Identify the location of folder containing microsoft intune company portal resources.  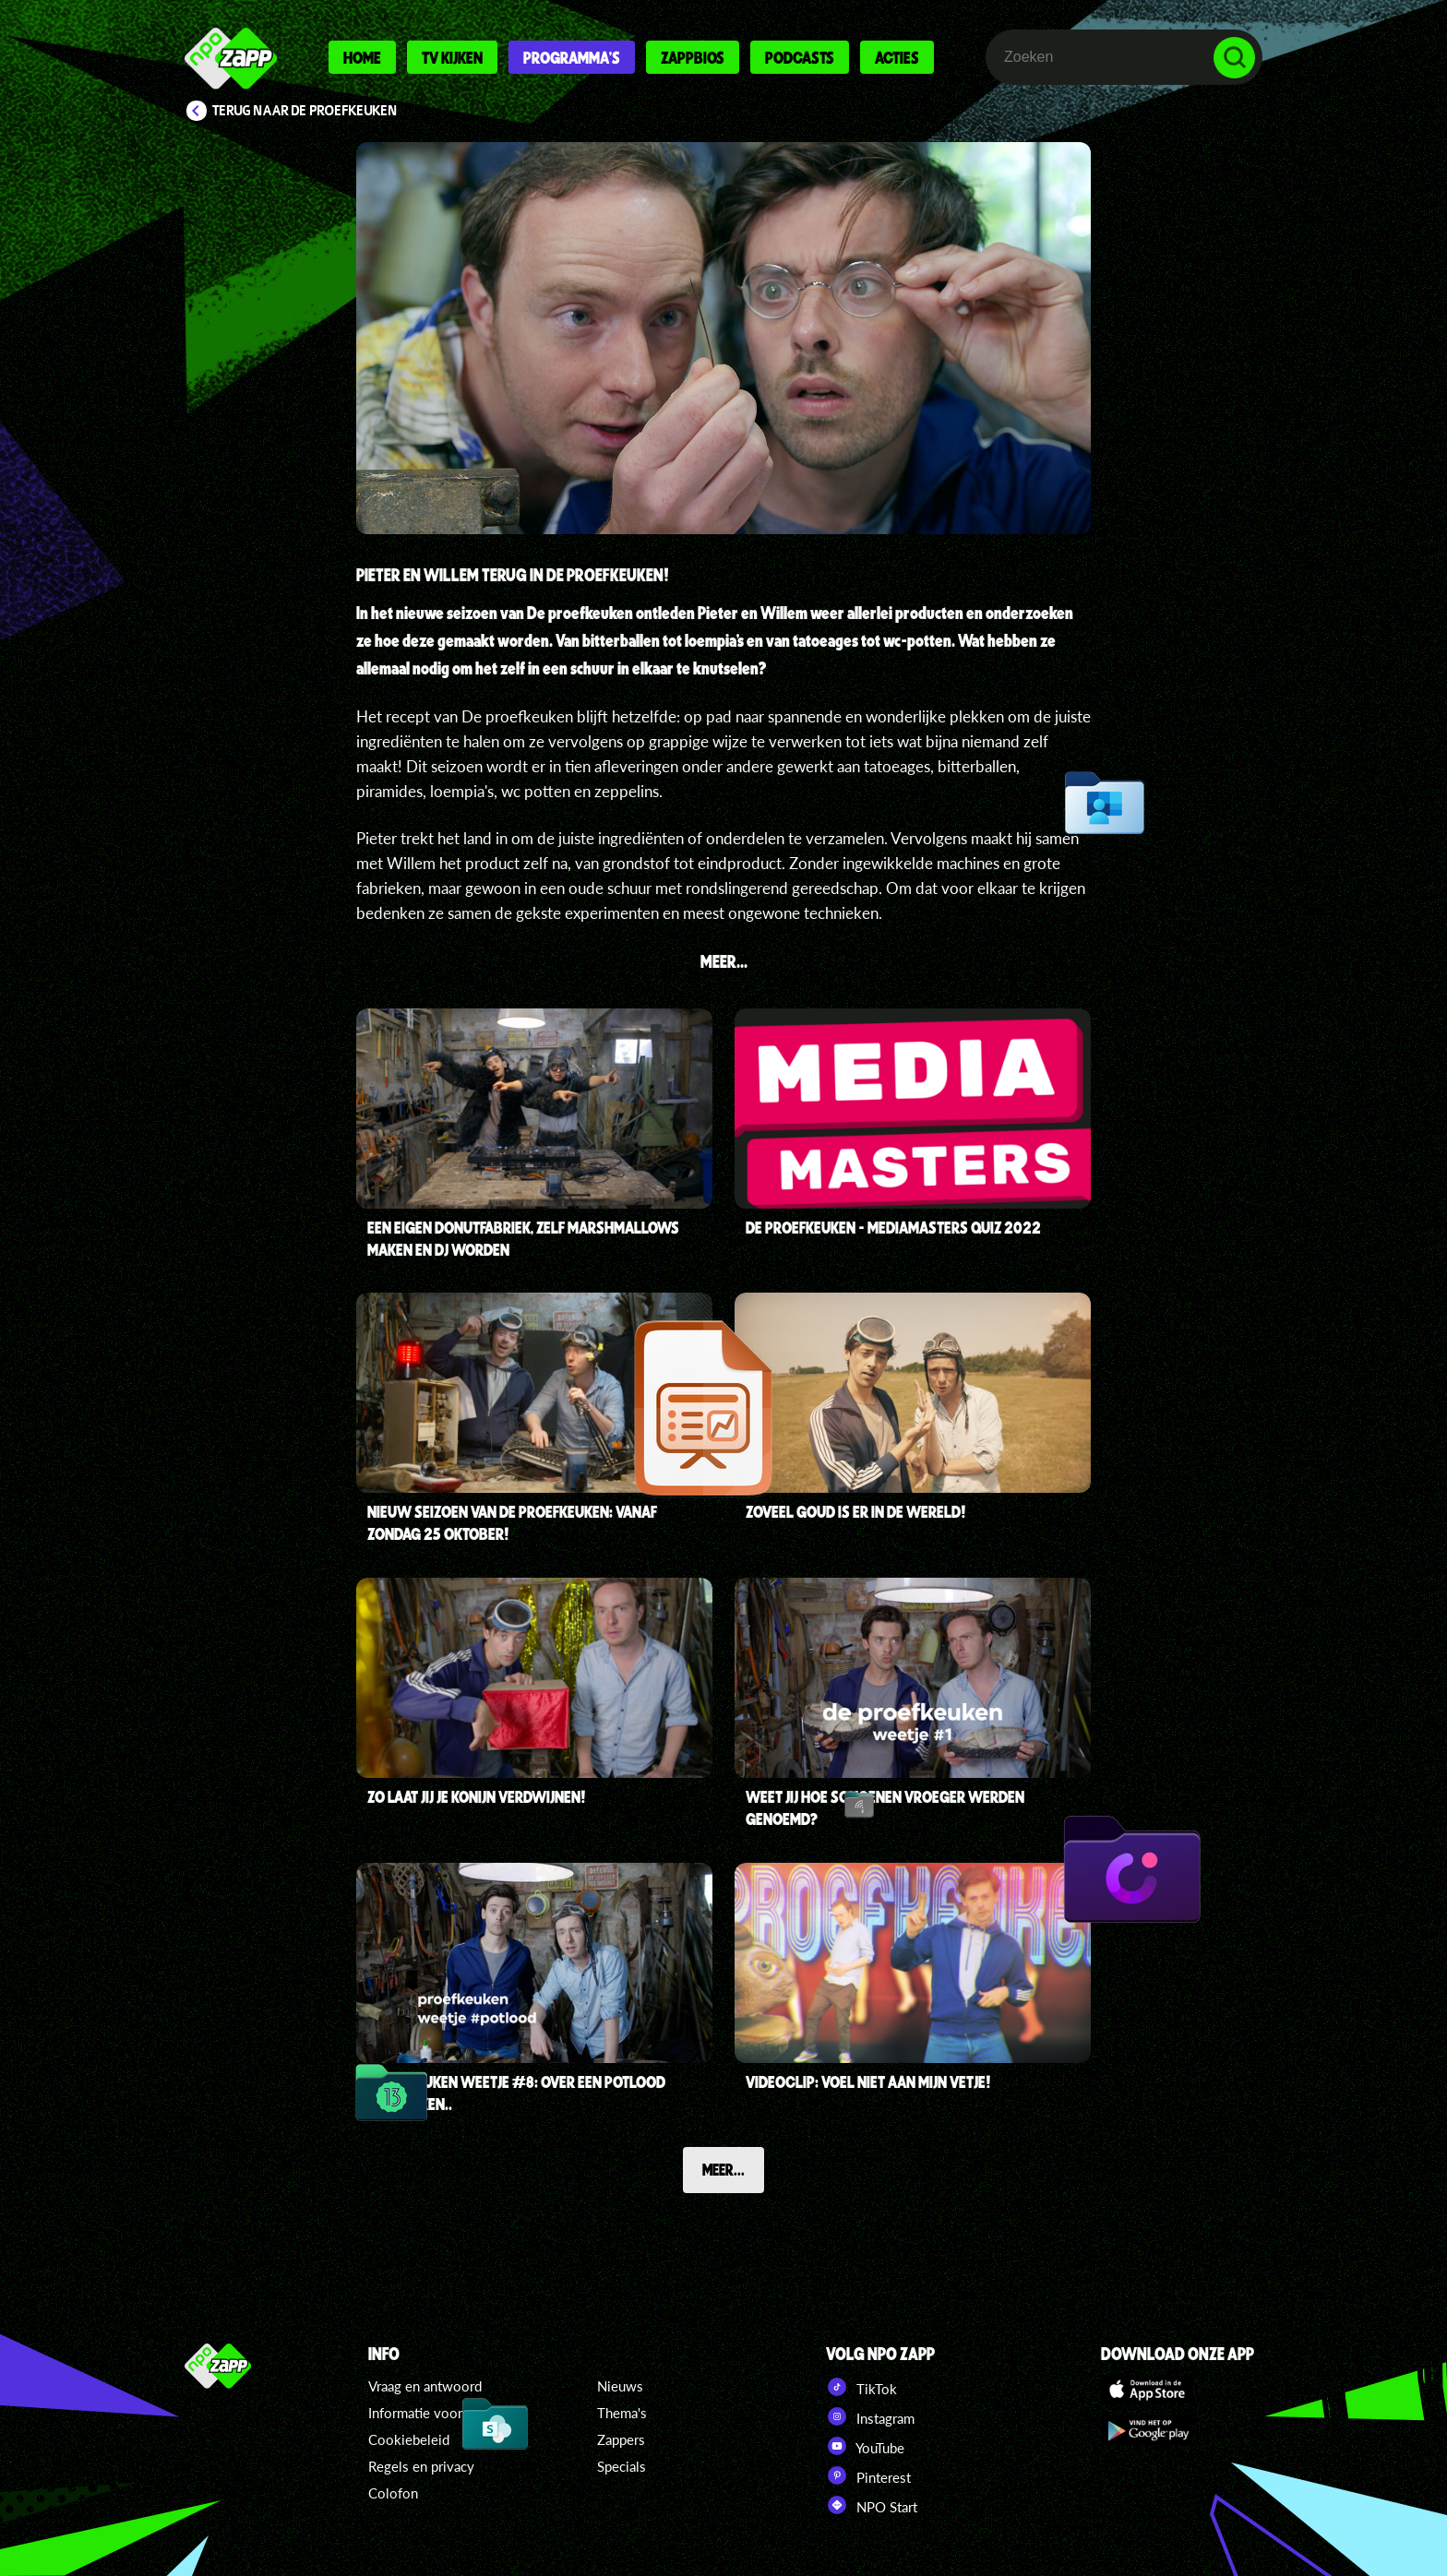
(1104, 805).